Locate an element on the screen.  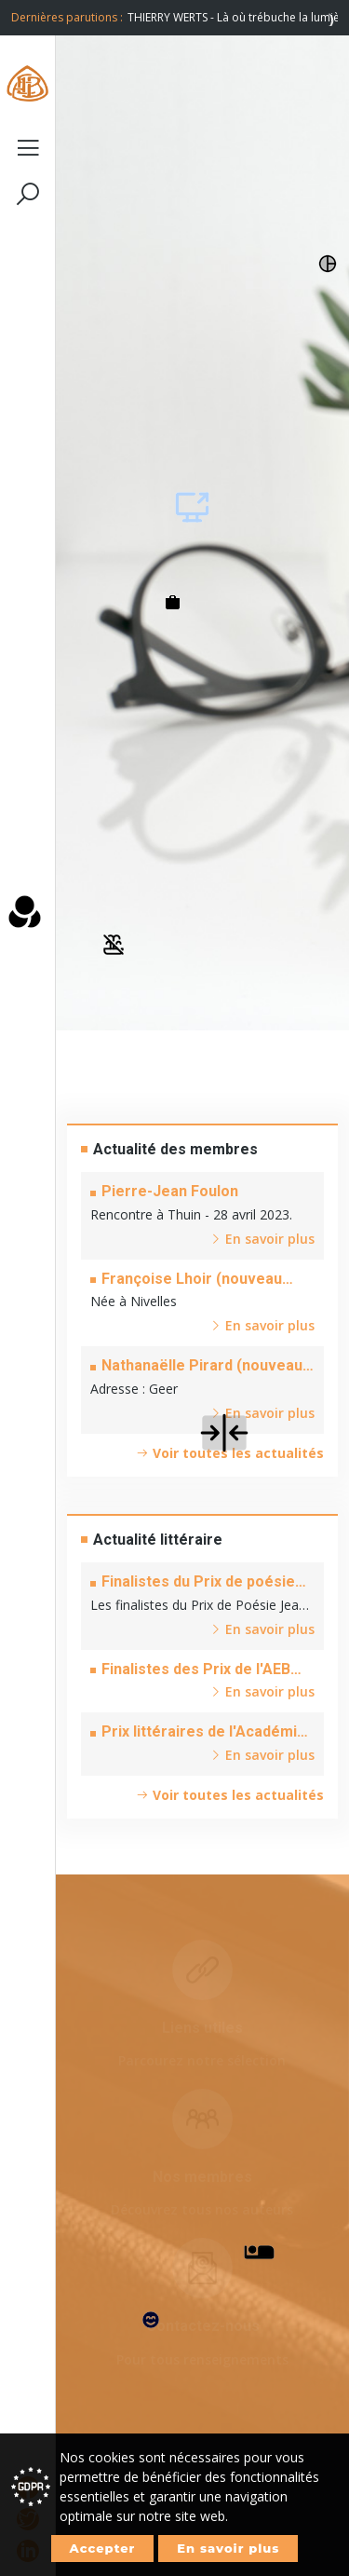
collapse or minimize a panel horizontally is located at coordinates (224, 1433).